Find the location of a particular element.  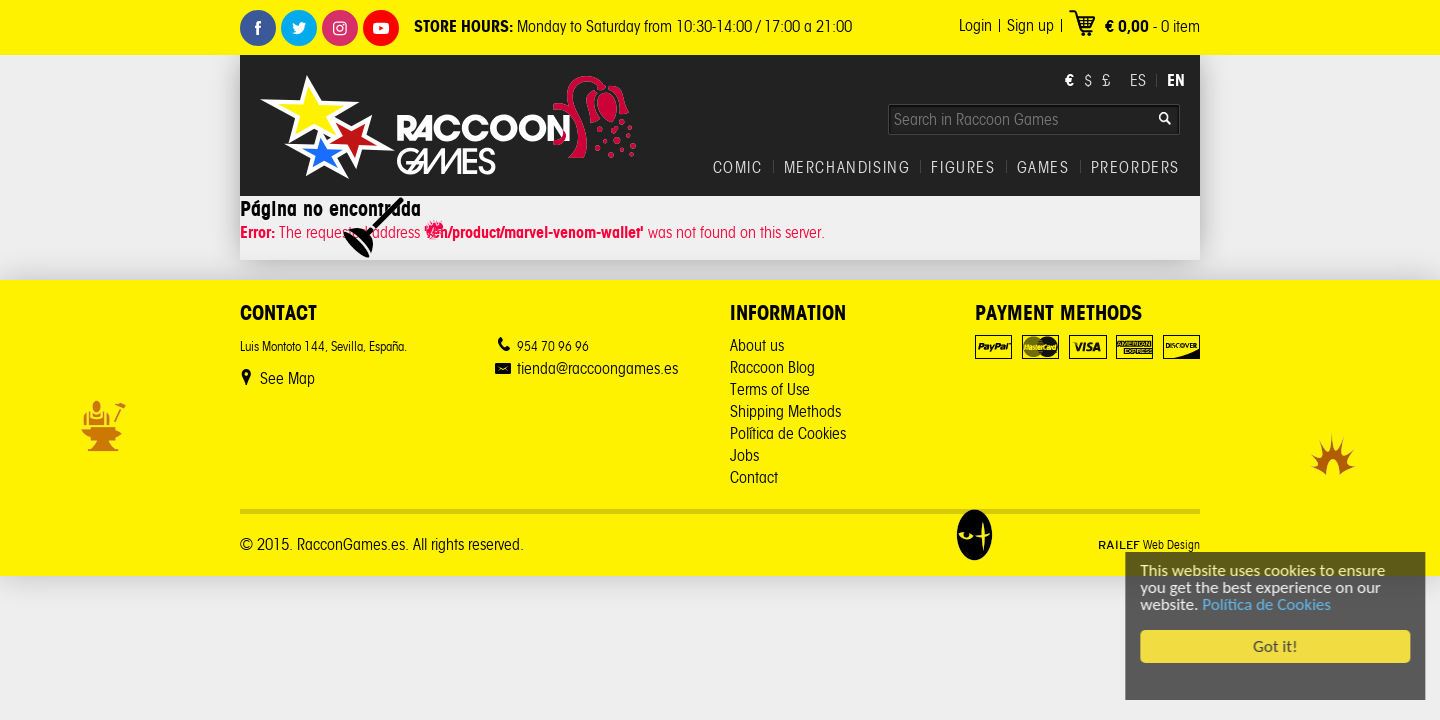

access the blacksmith shop or crafting station is located at coordinates (101, 425).